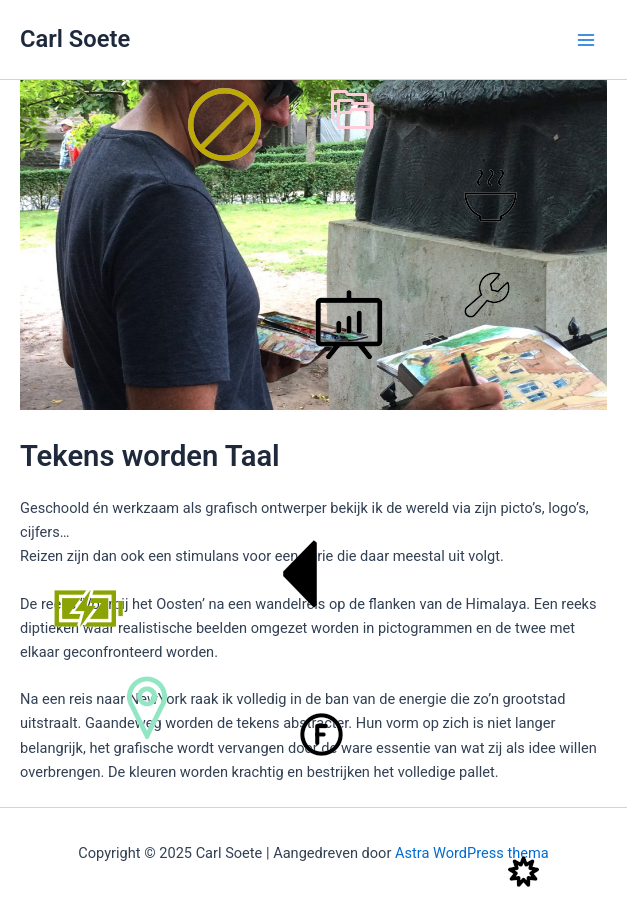 This screenshot has width=627, height=908. What do you see at coordinates (490, 195) in the screenshot?
I see `view hot food or soup options` at bounding box center [490, 195].